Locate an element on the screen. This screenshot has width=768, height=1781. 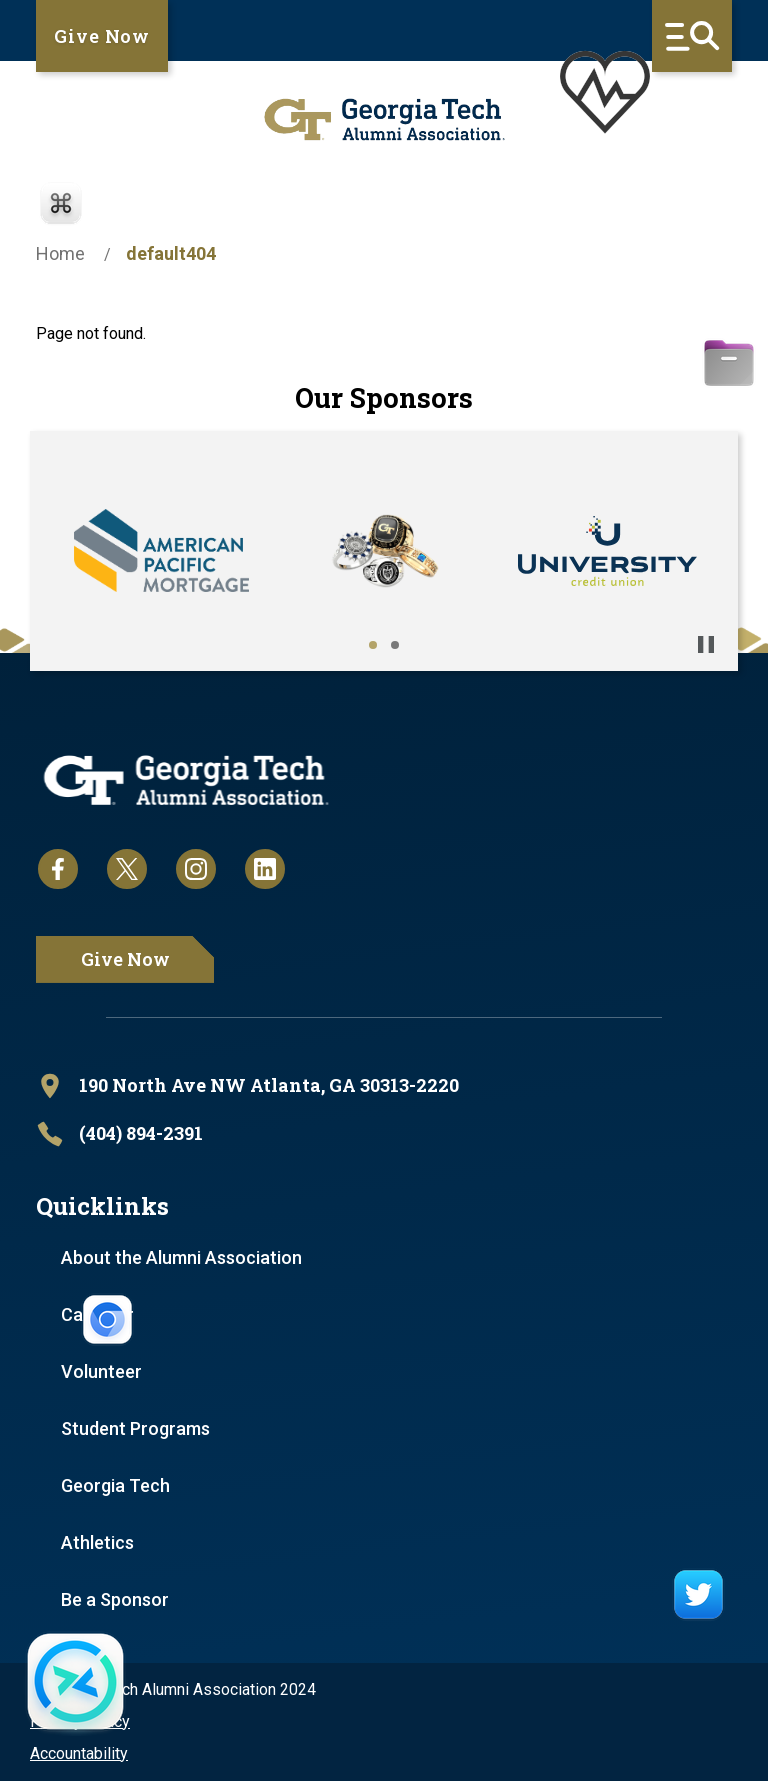
open onboard on-screen keyboard app is located at coordinates (61, 203).